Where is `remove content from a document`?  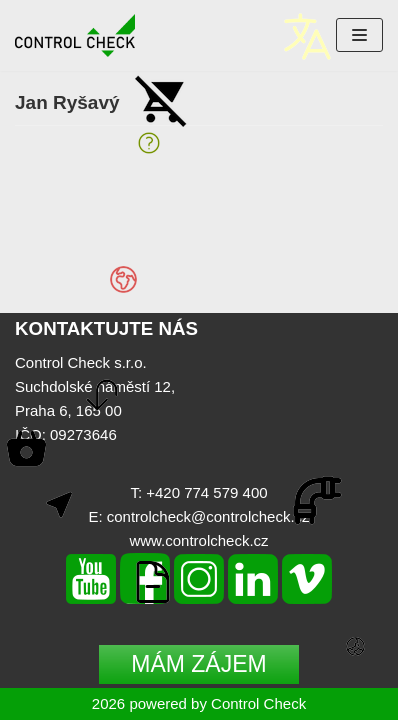
remove content from a document is located at coordinates (153, 582).